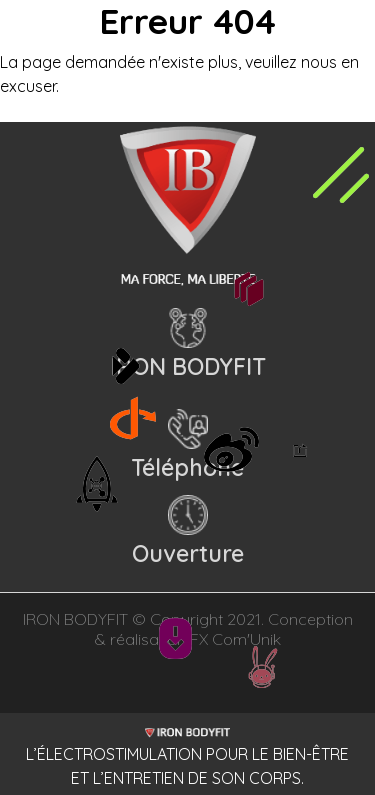 This screenshot has width=375, height=795. I want to click on open Sina Weibo app, so click(231, 449).